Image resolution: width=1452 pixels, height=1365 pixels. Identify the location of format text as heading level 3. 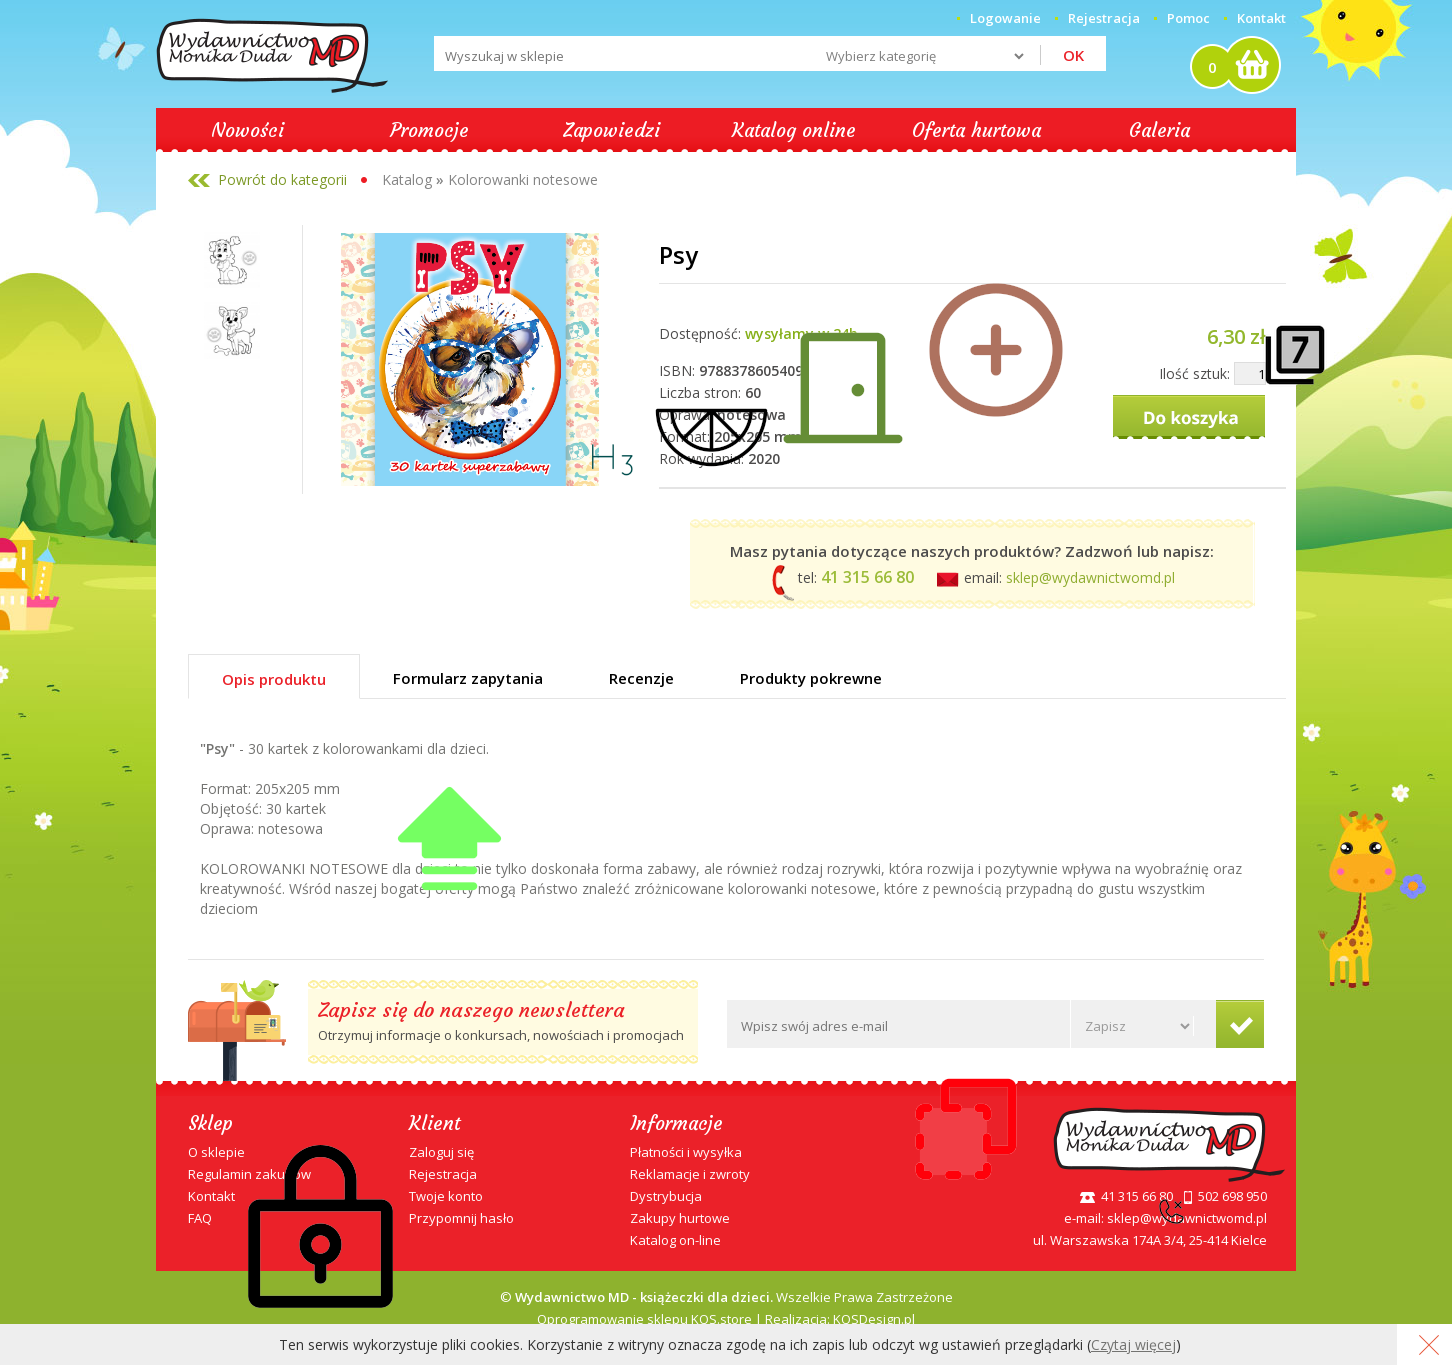
(610, 459).